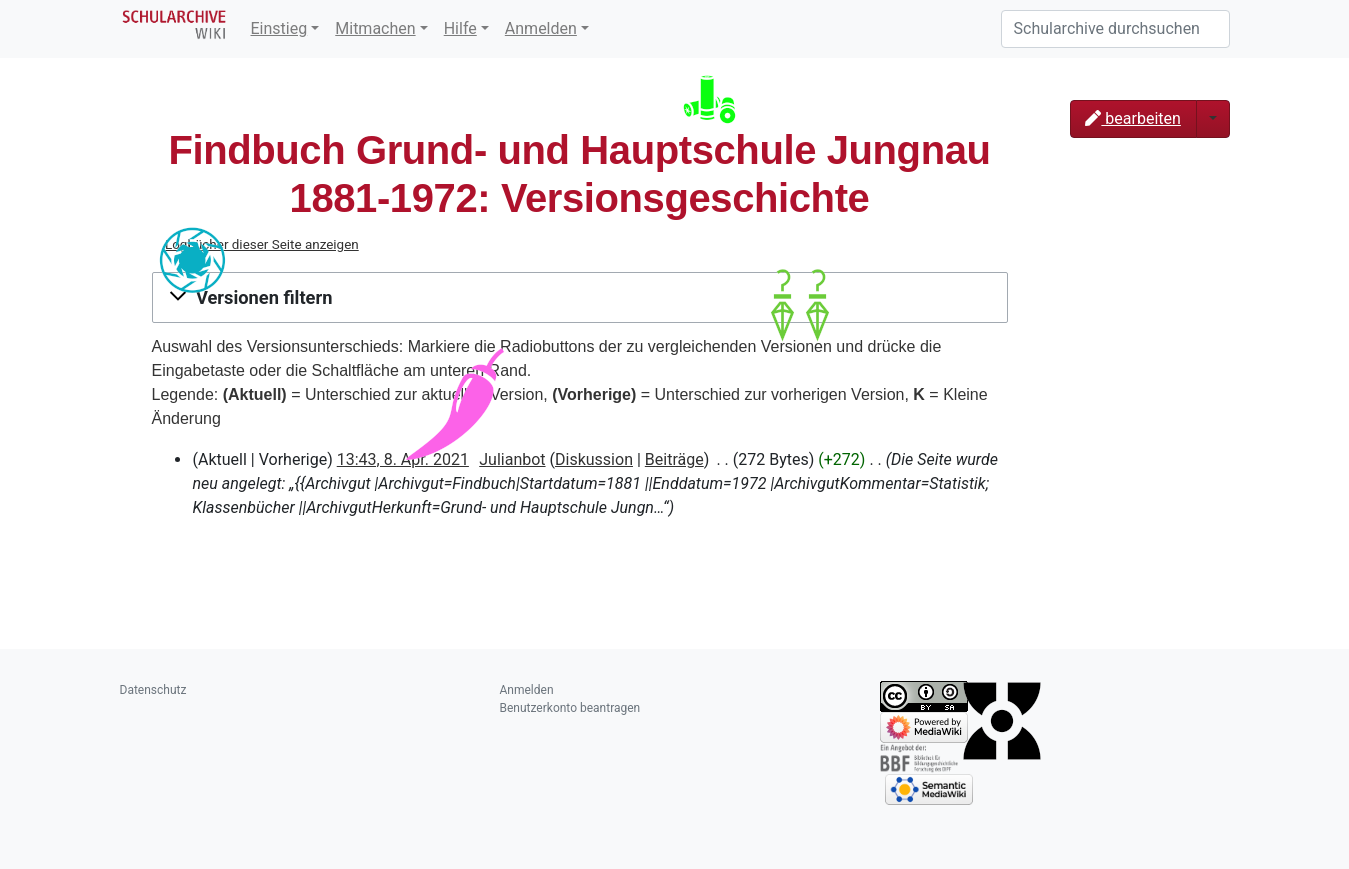 This screenshot has width=1349, height=869. What do you see at coordinates (1002, 721) in the screenshot?
I see `radiation or hazard warning indicator` at bounding box center [1002, 721].